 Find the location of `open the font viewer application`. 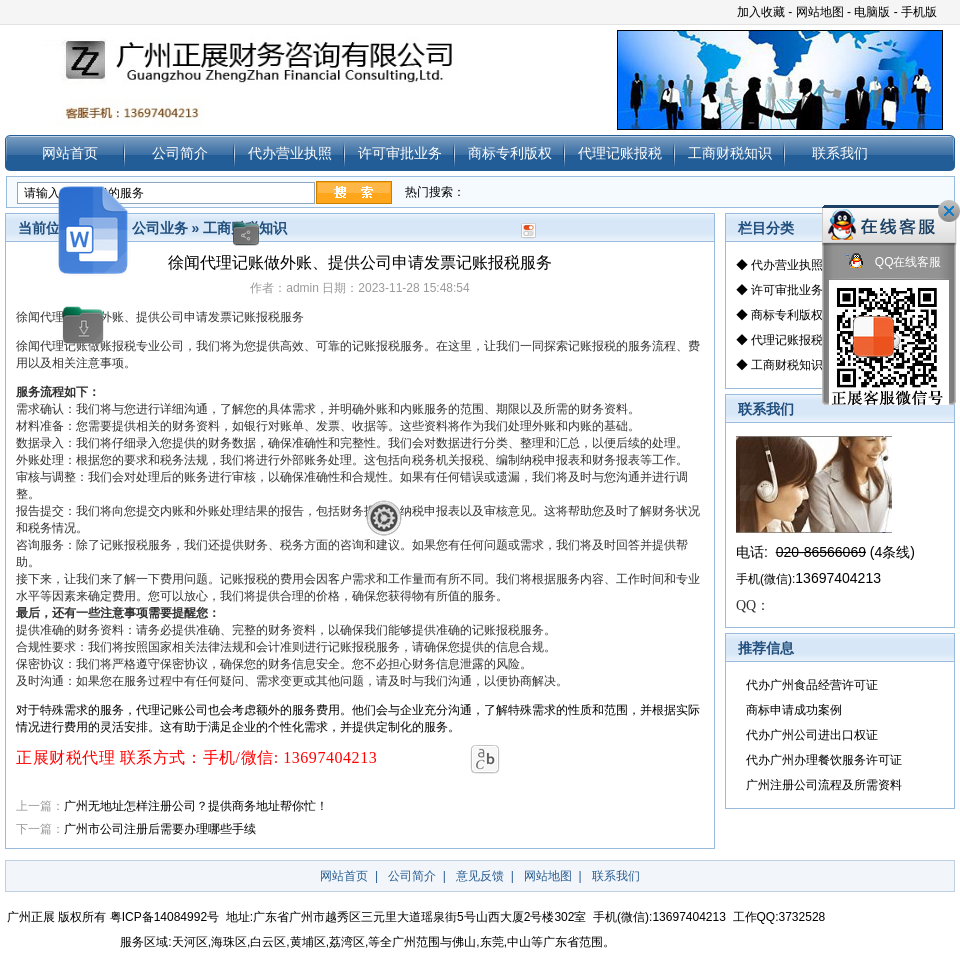

open the font viewer application is located at coordinates (485, 759).